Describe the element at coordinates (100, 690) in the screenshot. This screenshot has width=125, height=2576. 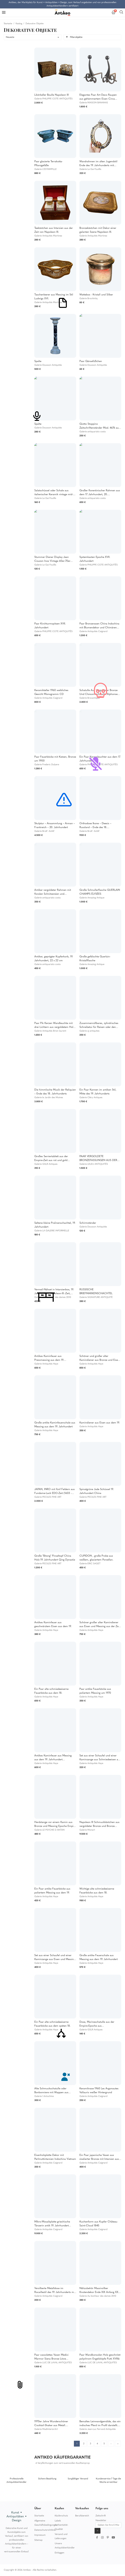
I see `indicates dangerous or harmful content` at that location.